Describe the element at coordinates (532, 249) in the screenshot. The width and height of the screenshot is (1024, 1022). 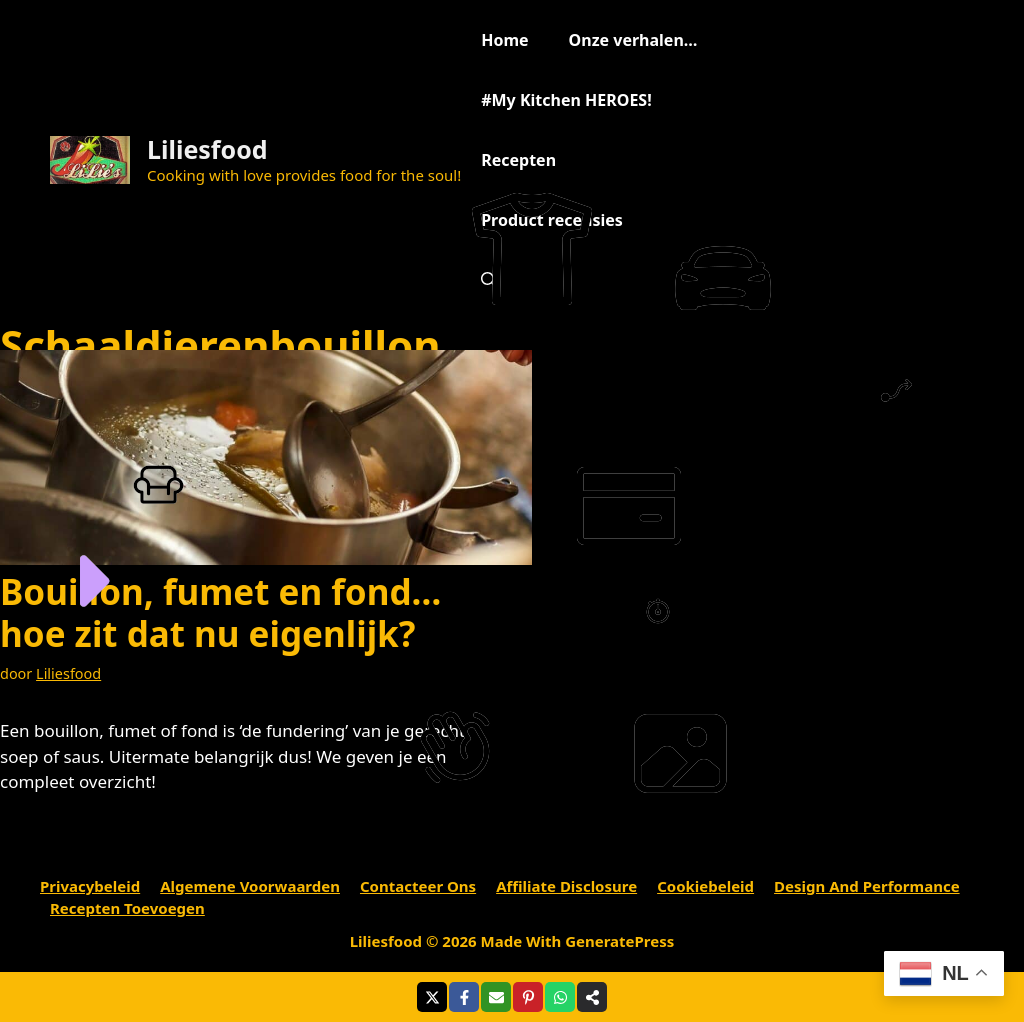
I see `browse clothing or apparel items` at that location.